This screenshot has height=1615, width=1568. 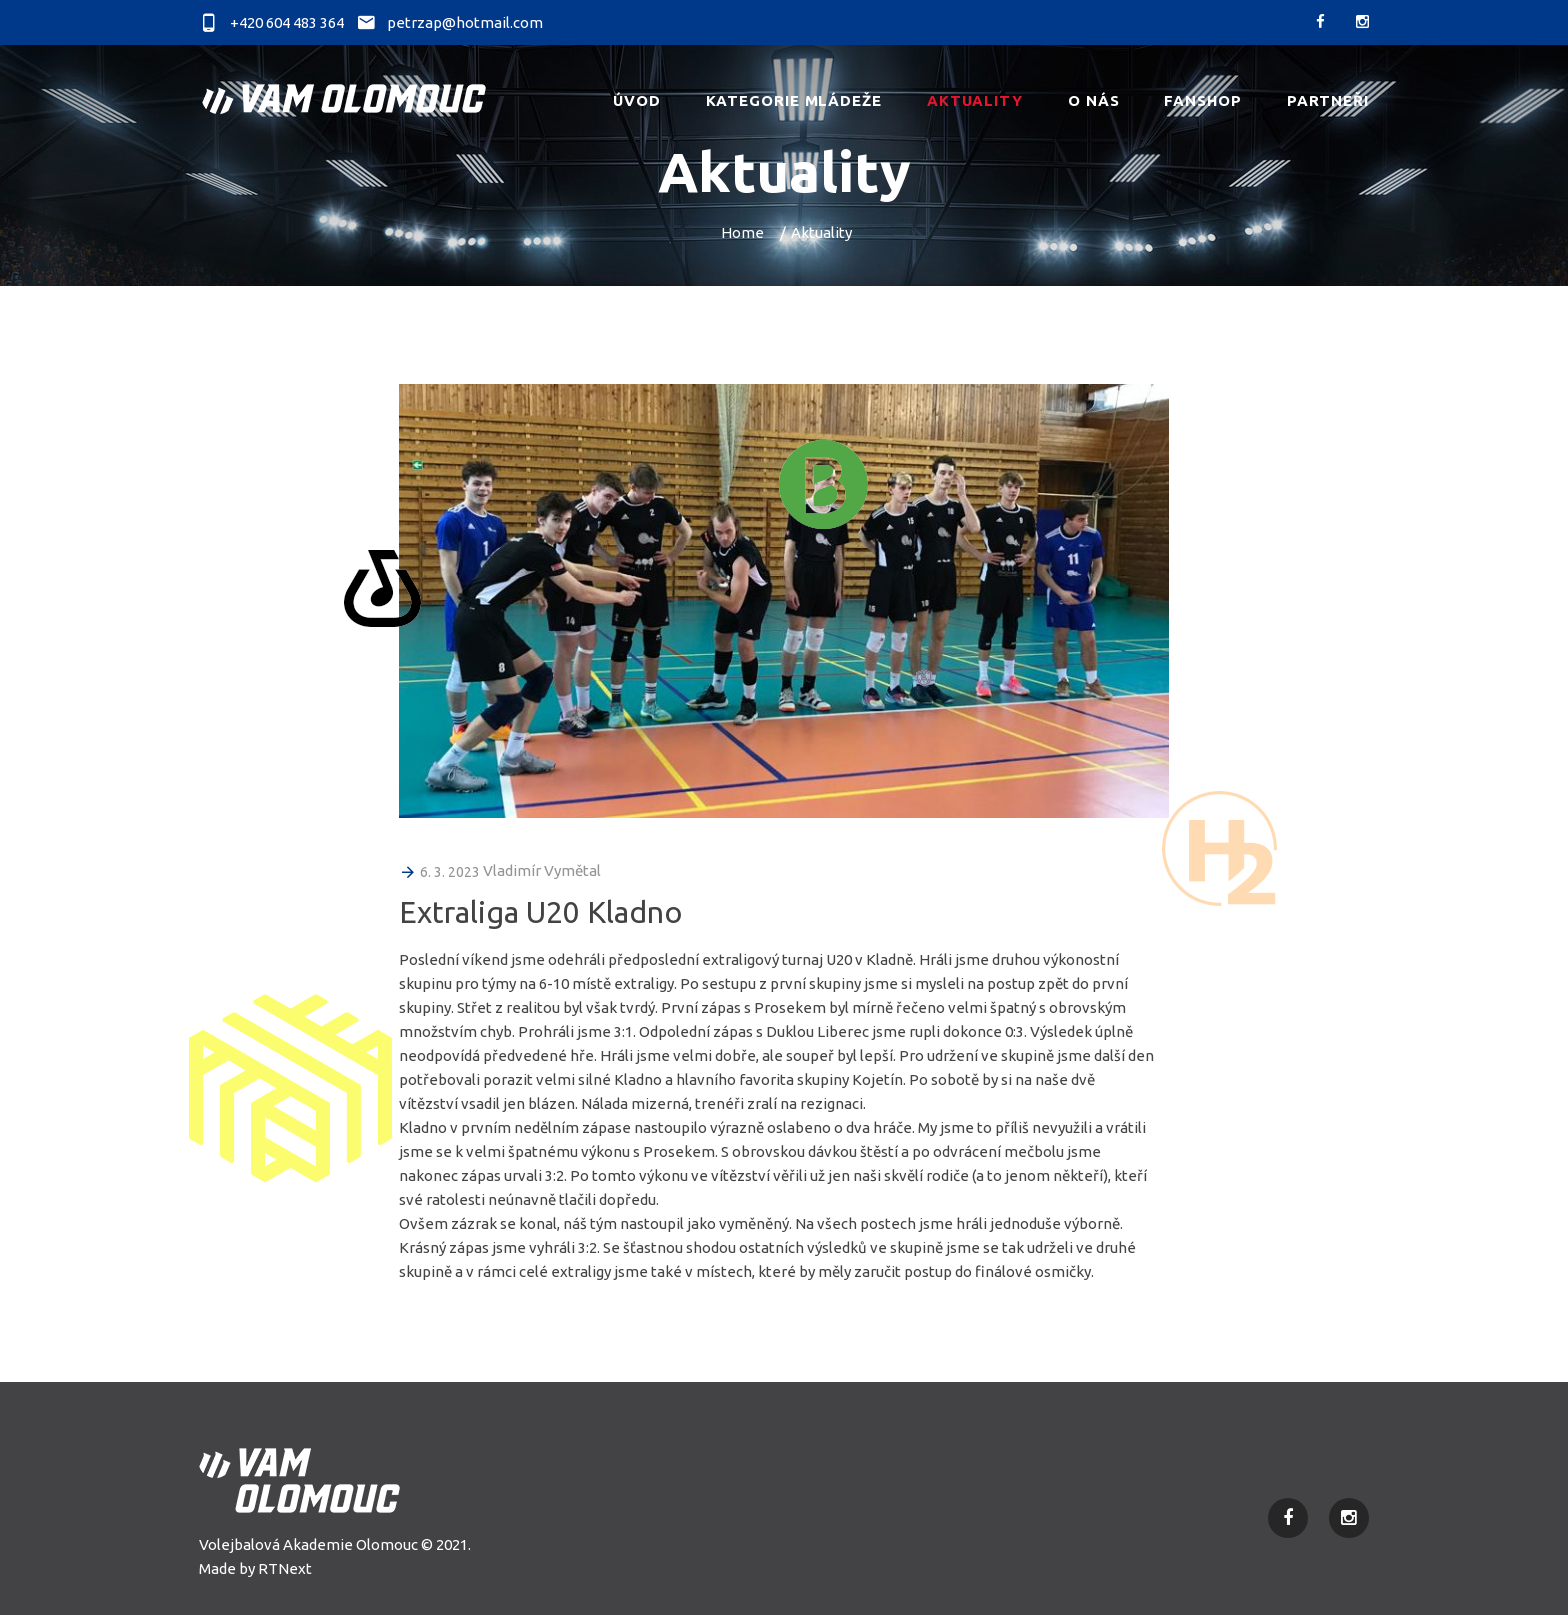 What do you see at coordinates (290, 1088) in the screenshot?
I see `linkerd service mesh platform logo` at bounding box center [290, 1088].